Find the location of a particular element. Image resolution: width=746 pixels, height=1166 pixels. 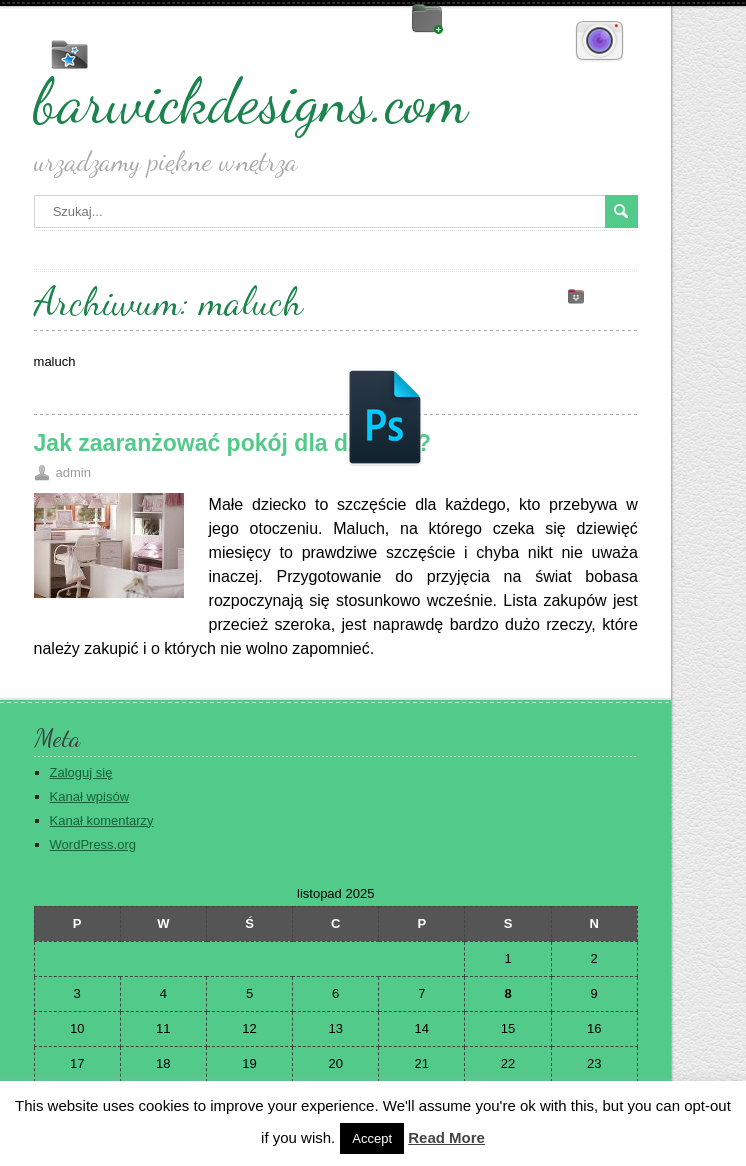

open your Anki flashcard collection folder is located at coordinates (69, 55).